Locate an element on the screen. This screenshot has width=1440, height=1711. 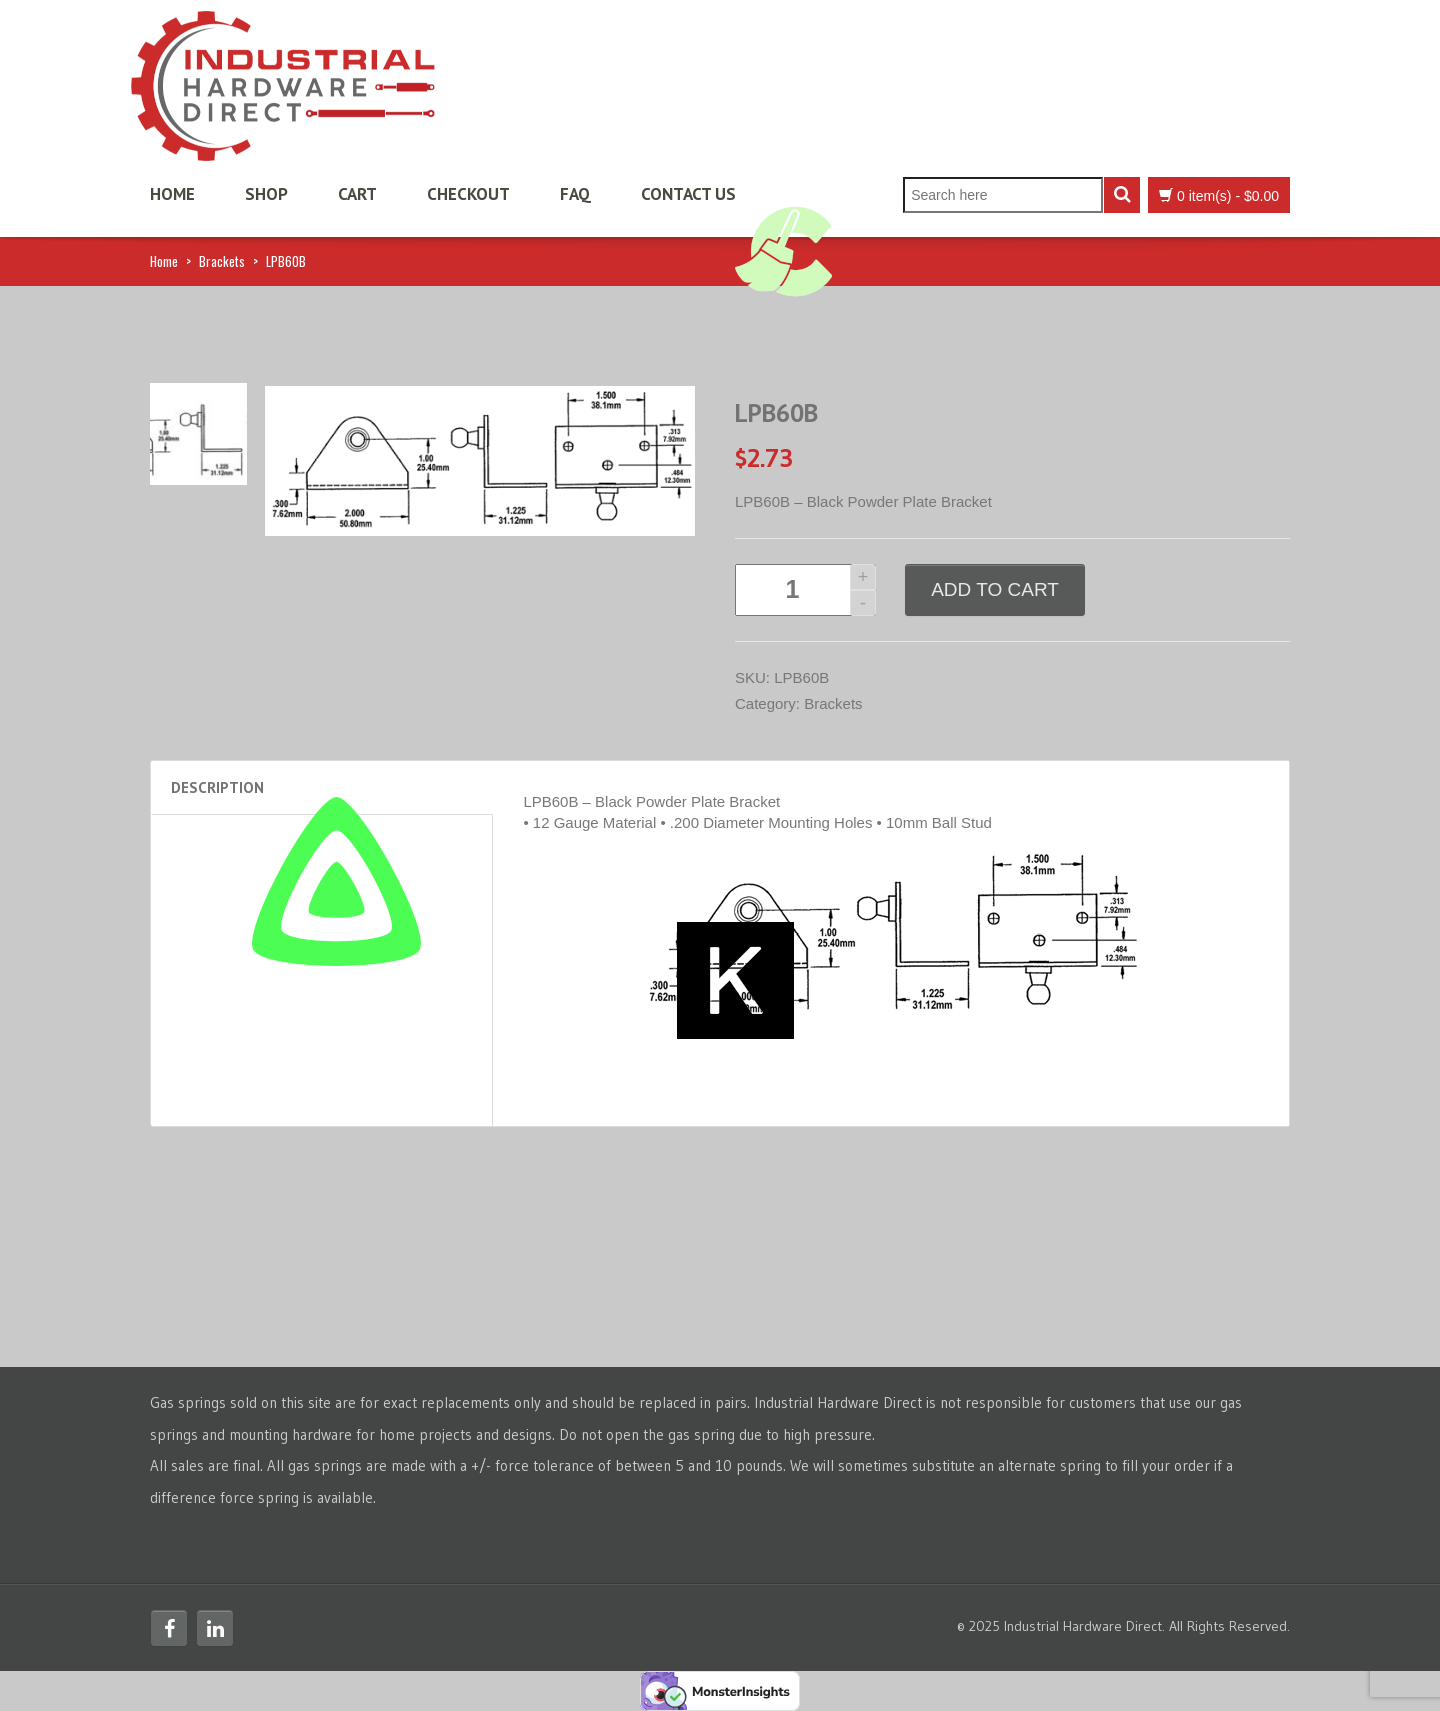
open CCleaner application is located at coordinates (783, 251).